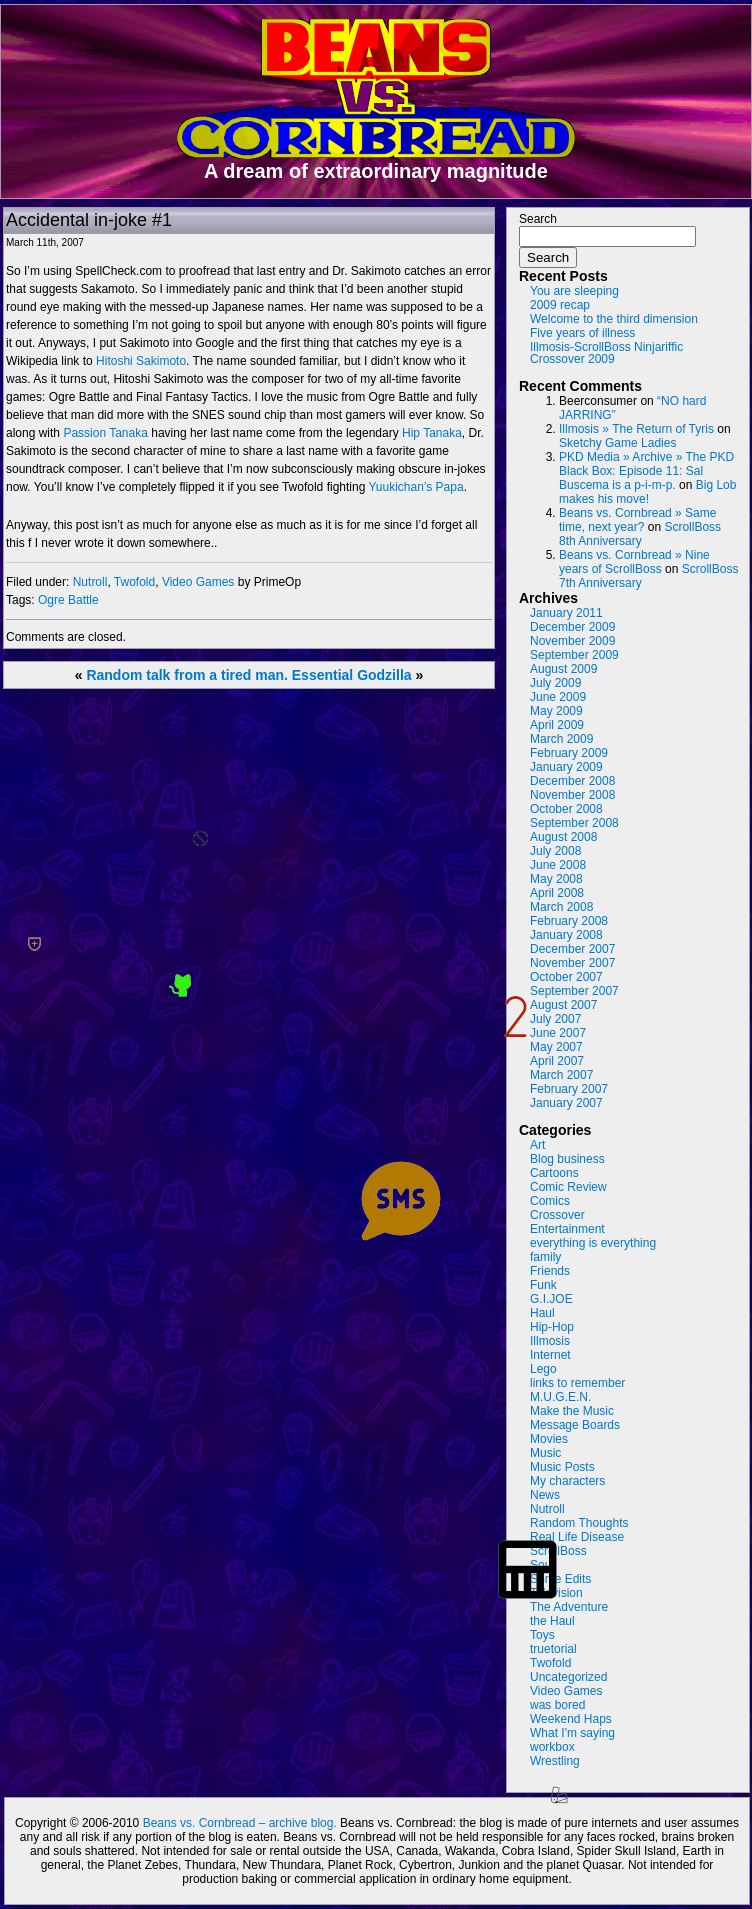 Image resolution: width=752 pixels, height=1909 pixels. Describe the element at coordinates (401, 1201) in the screenshot. I see `send an SMS text message` at that location.